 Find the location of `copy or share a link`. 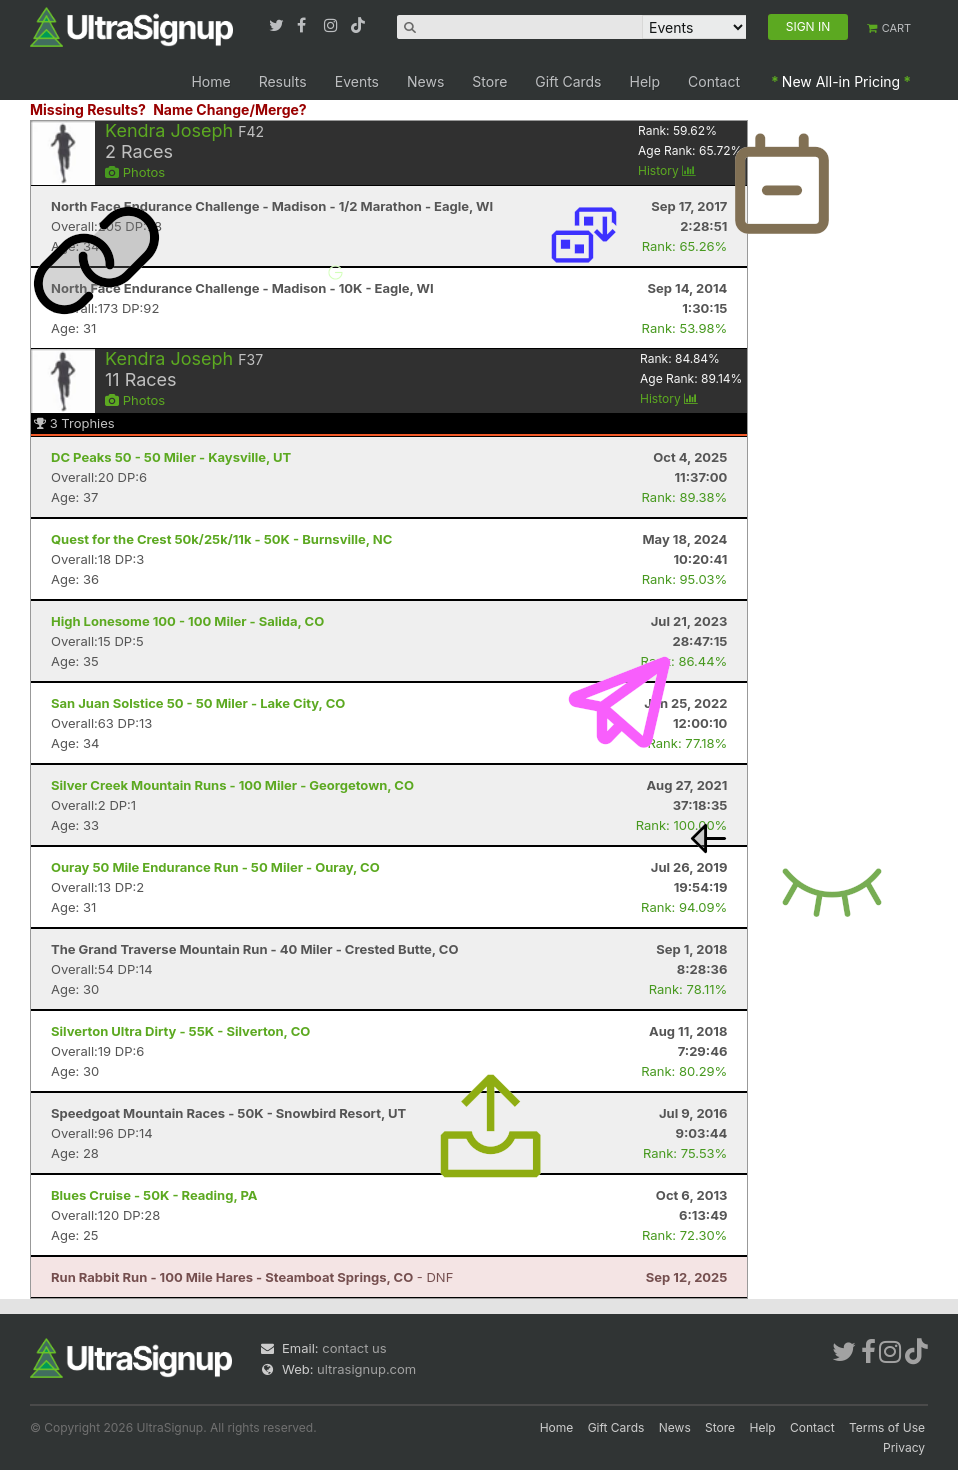

copy or share a link is located at coordinates (96, 260).